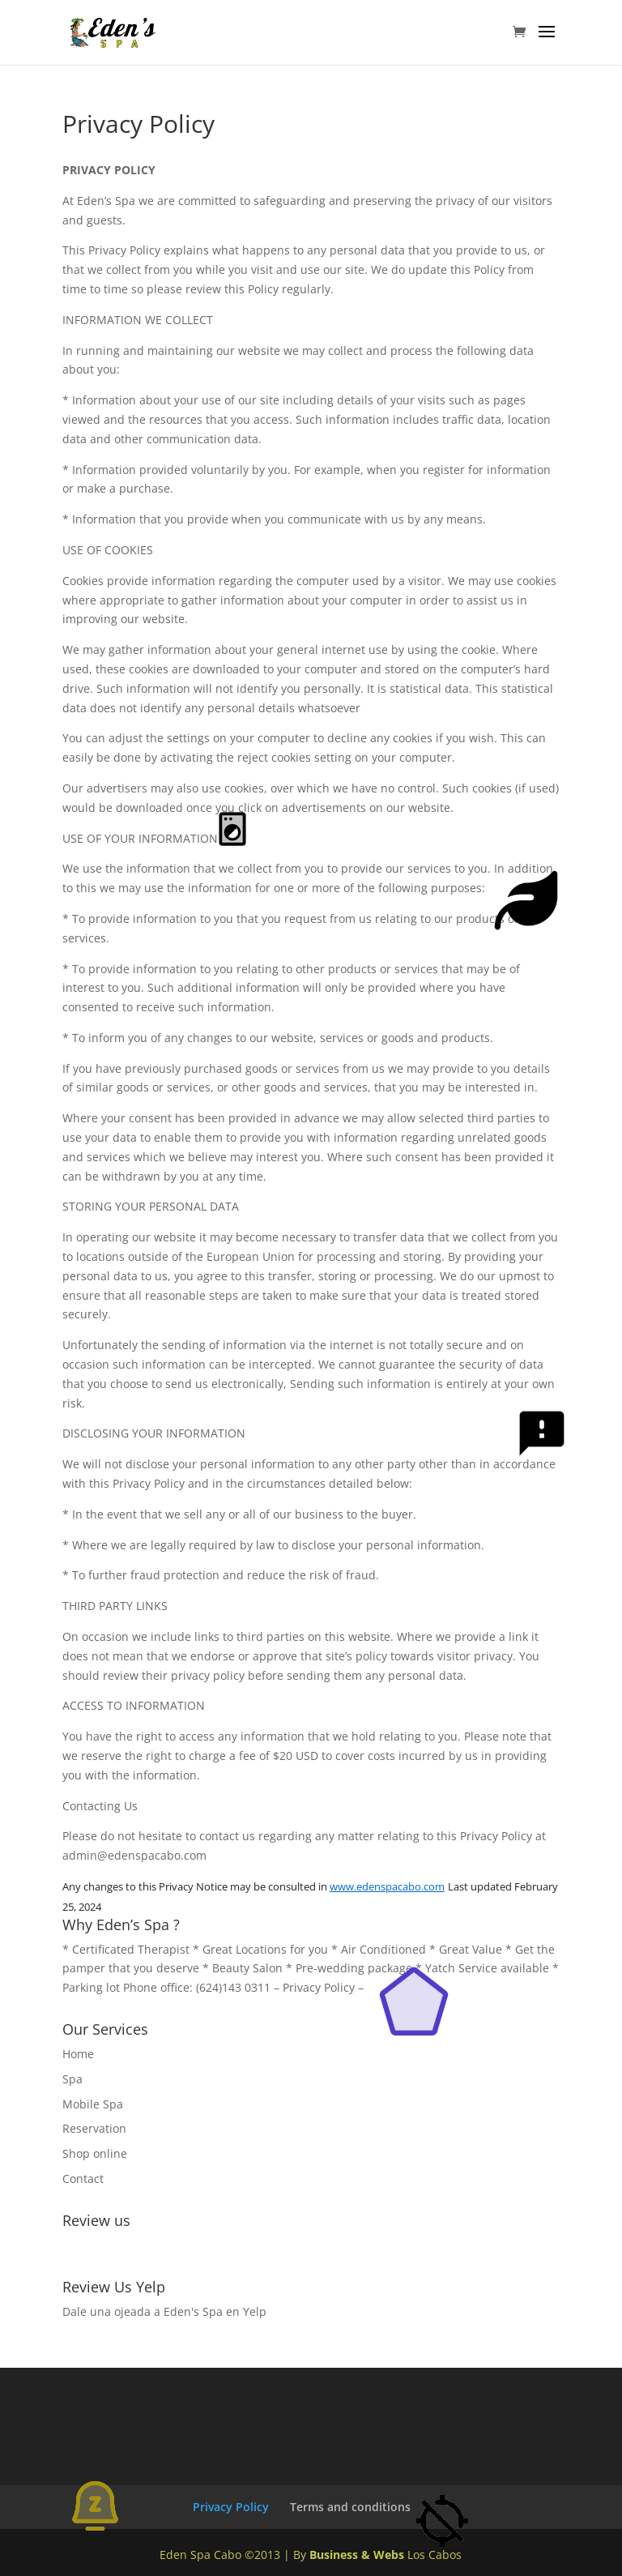 This screenshot has width=622, height=2576. Describe the element at coordinates (542, 1433) in the screenshot. I see `message failed to send` at that location.